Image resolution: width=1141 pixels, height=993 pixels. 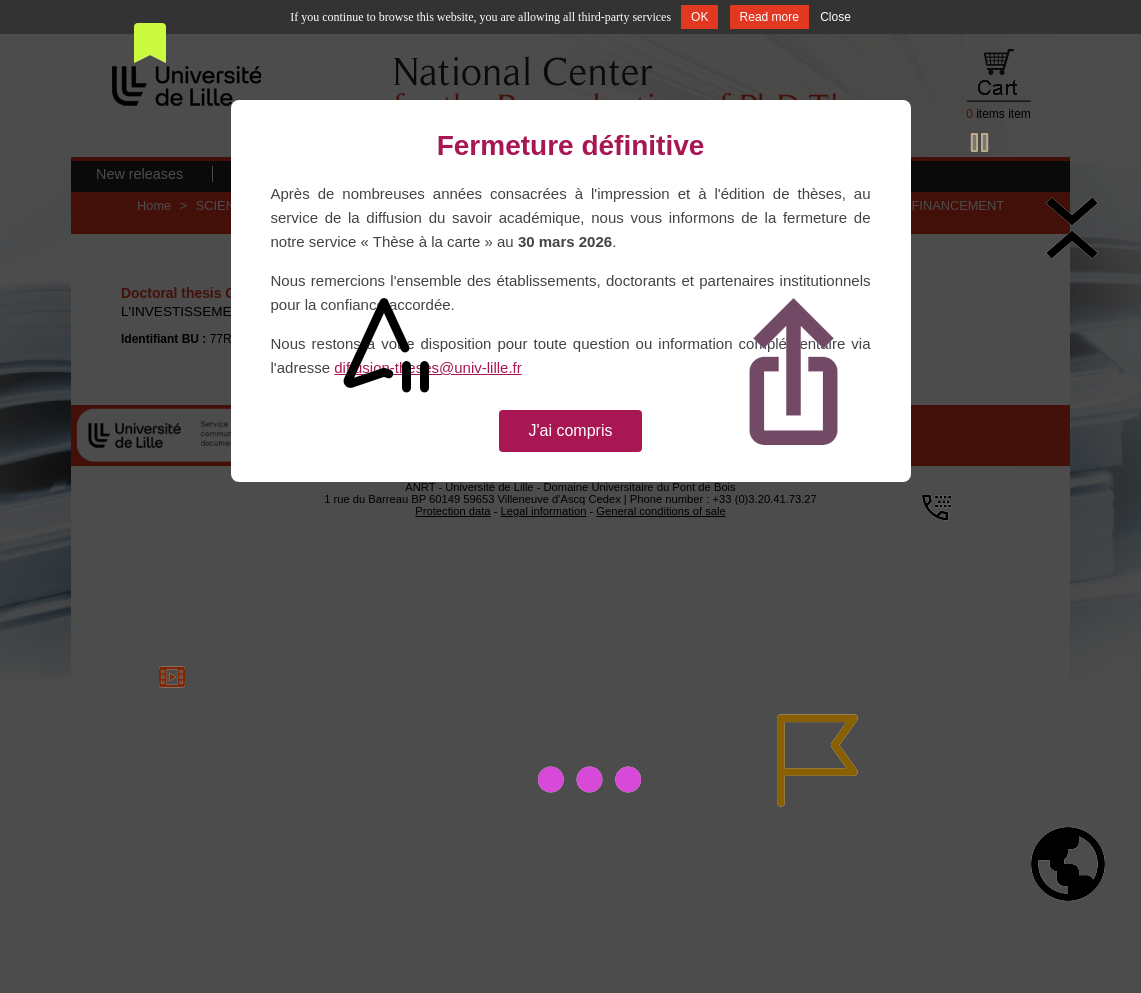 I want to click on collapse an expanded section or panel, so click(x=1072, y=228).